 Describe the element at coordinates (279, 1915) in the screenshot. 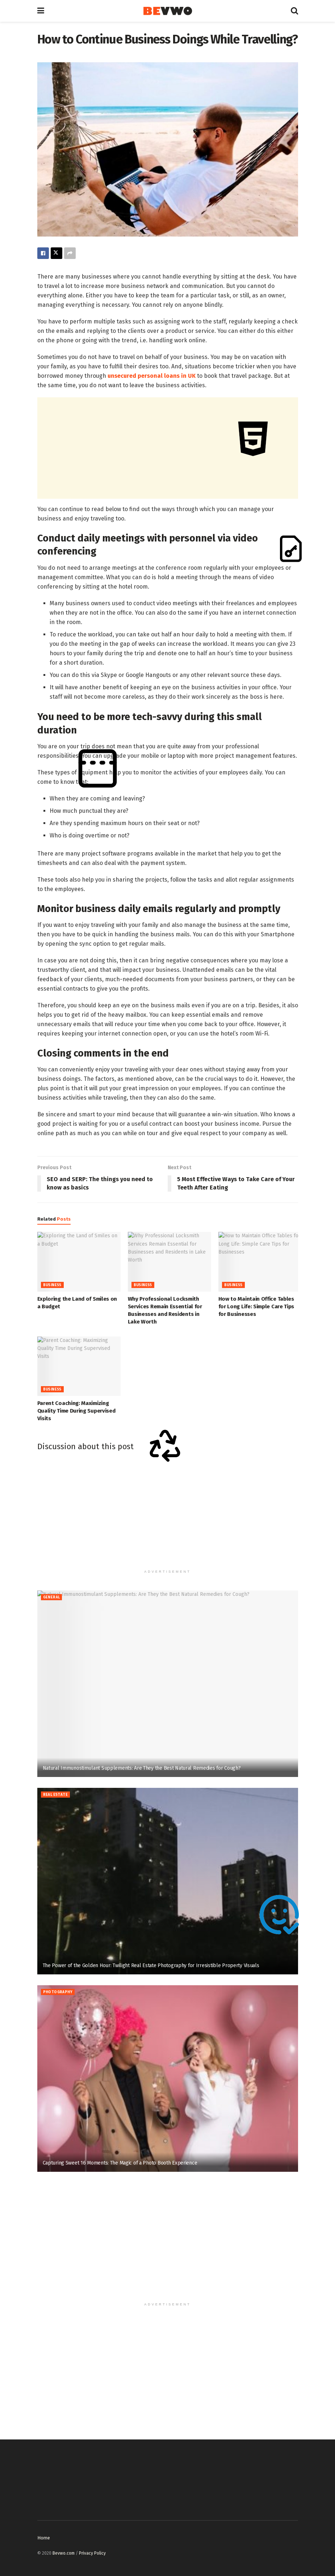

I see `confirm mood or emotional check-in` at that location.